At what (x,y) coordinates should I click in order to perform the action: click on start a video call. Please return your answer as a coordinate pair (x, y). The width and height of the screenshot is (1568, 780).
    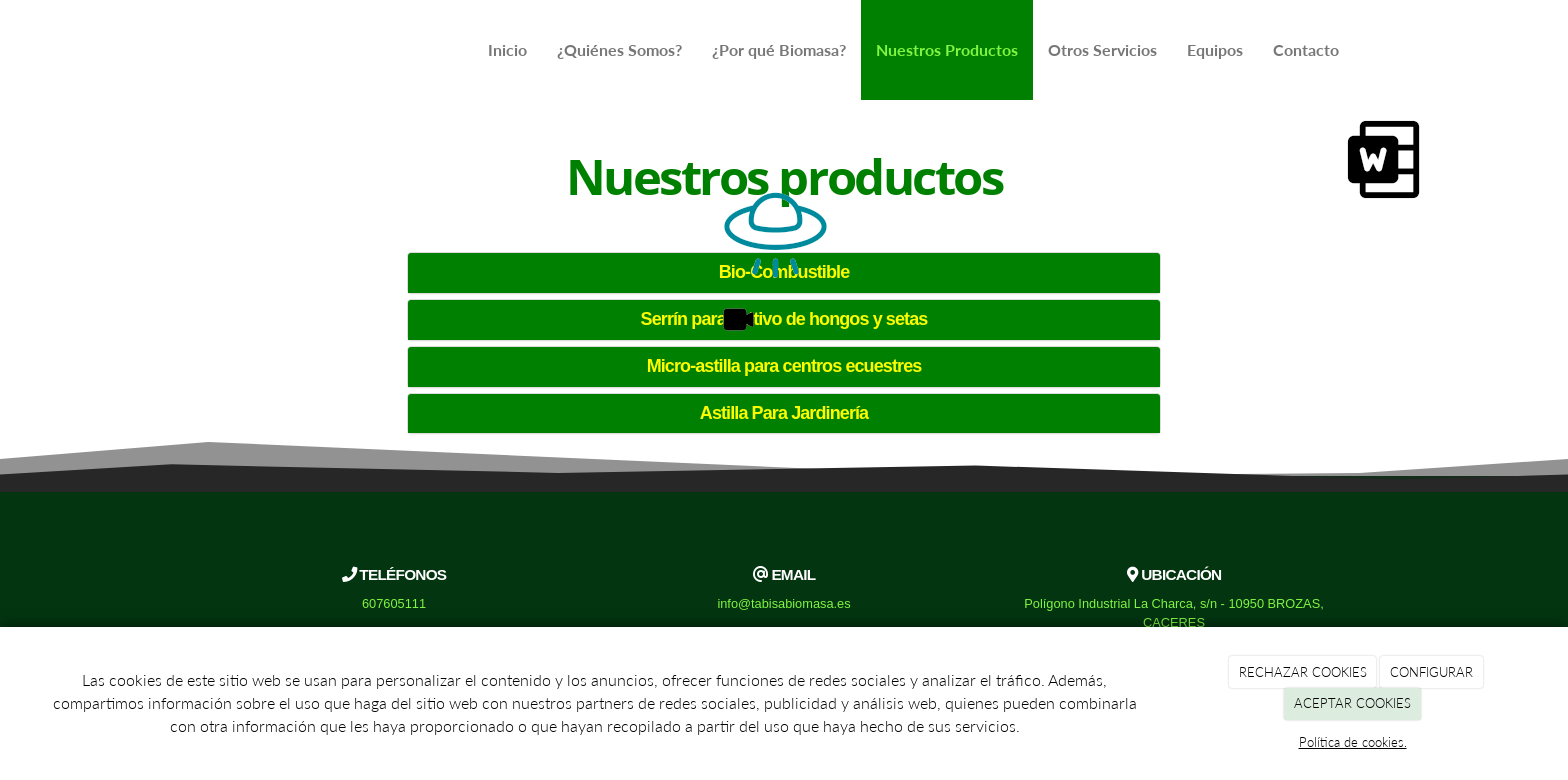
    Looking at the image, I should click on (738, 319).